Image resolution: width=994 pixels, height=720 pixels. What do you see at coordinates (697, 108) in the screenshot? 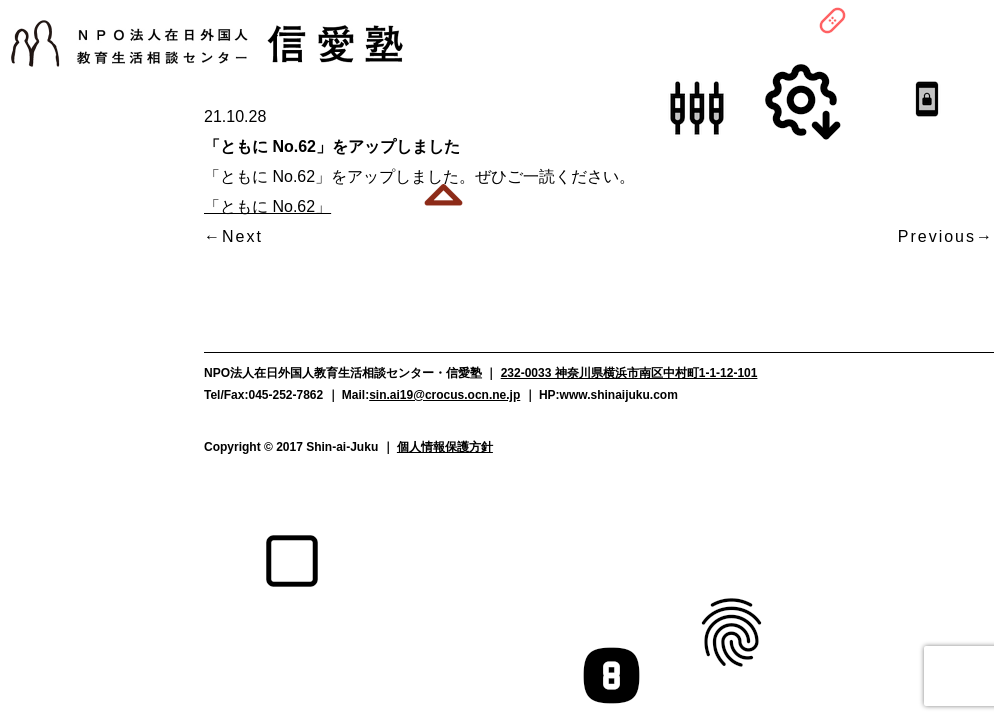
I see `configure audio/video input settings` at bounding box center [697, 108].